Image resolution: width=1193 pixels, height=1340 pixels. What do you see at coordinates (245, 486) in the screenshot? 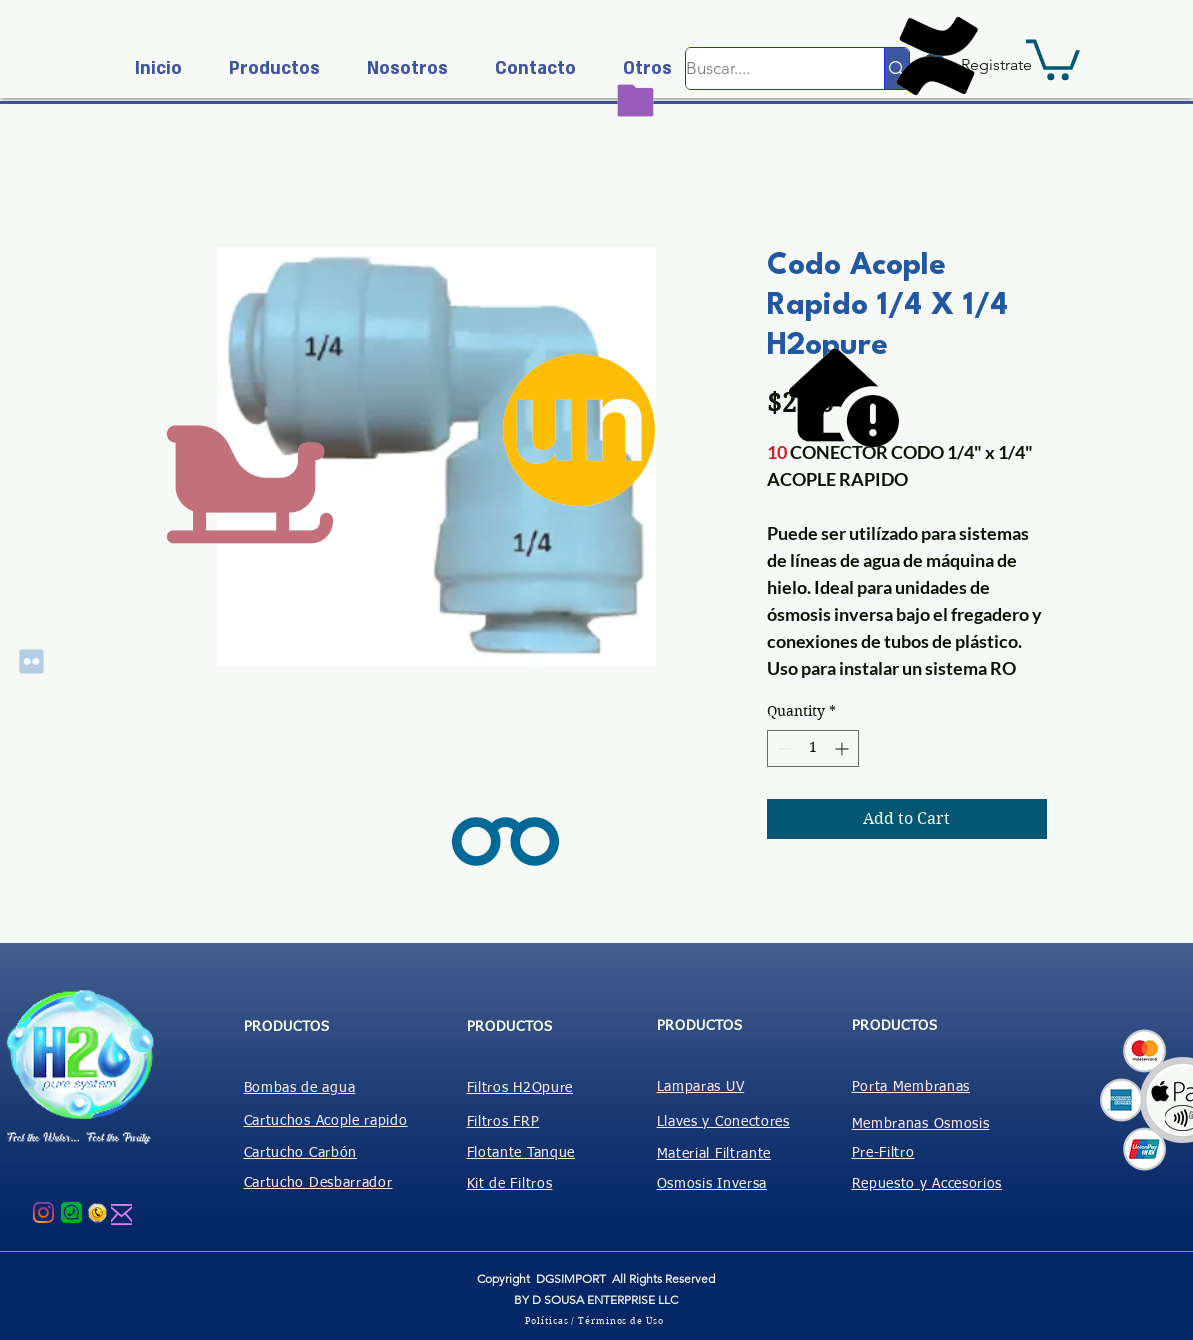
I see `indicates holiday or winter seasonal content` at bounding box center [245, 486].